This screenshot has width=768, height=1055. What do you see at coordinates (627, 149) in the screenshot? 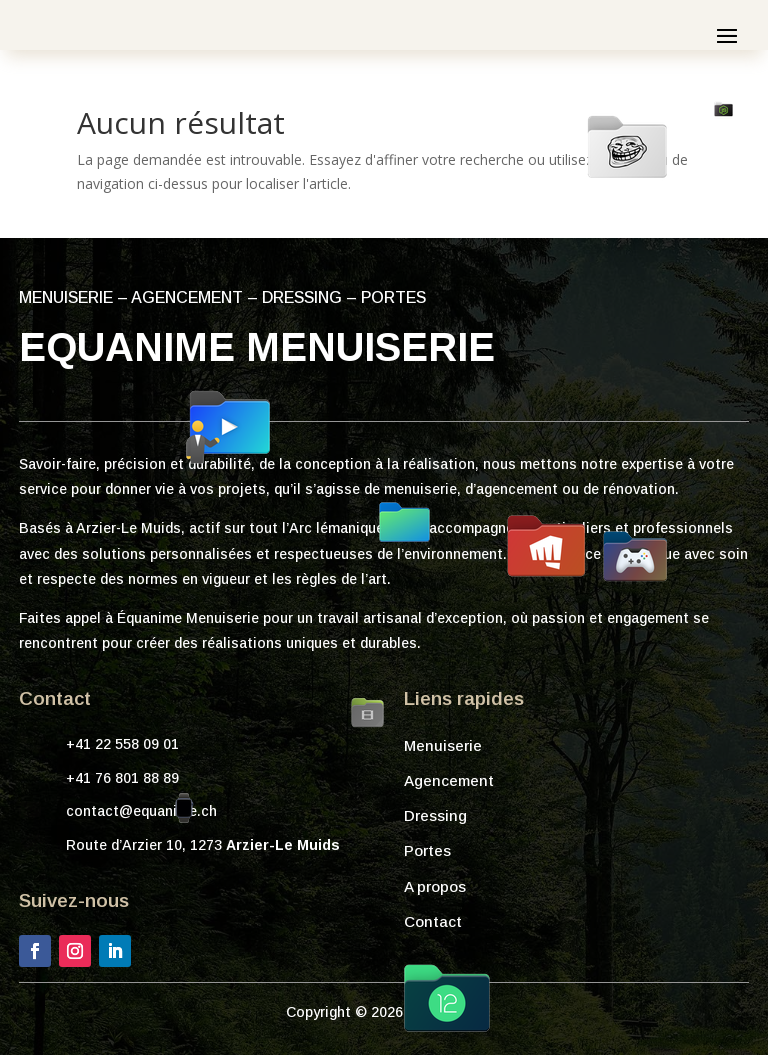
I see `open your meme collection folder` at bounding box center [627, 149].